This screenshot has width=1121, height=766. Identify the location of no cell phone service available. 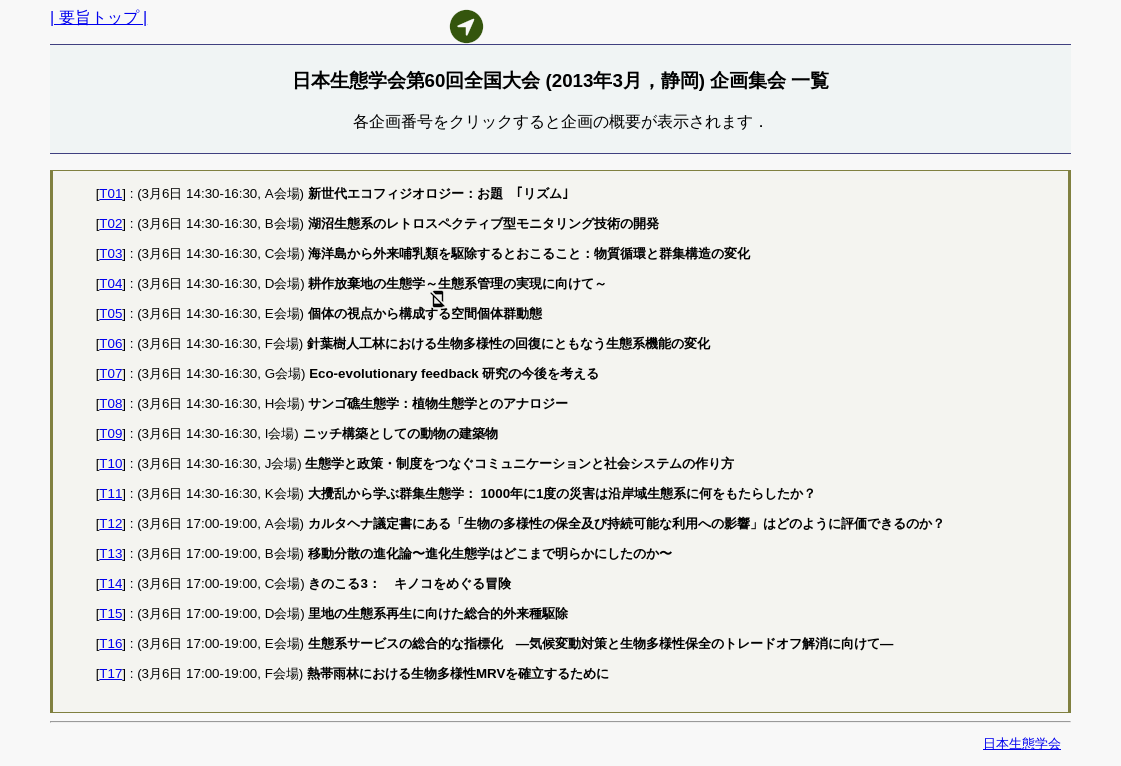
(438, 299).